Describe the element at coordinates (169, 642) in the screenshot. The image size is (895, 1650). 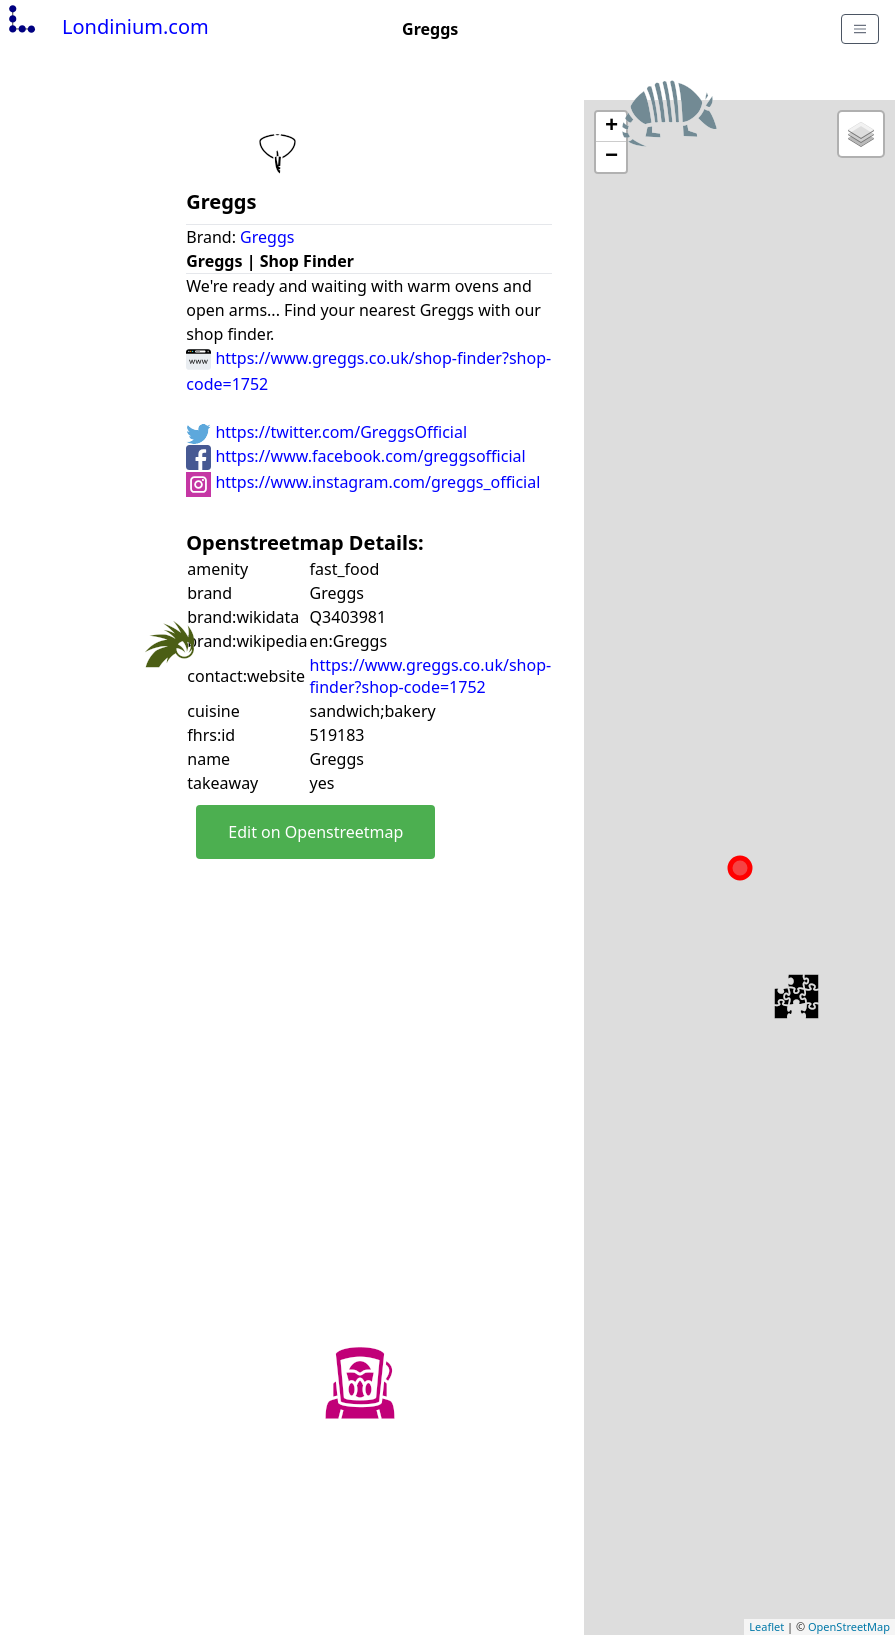
I see `cast an electrical or lightning spell` at that location.